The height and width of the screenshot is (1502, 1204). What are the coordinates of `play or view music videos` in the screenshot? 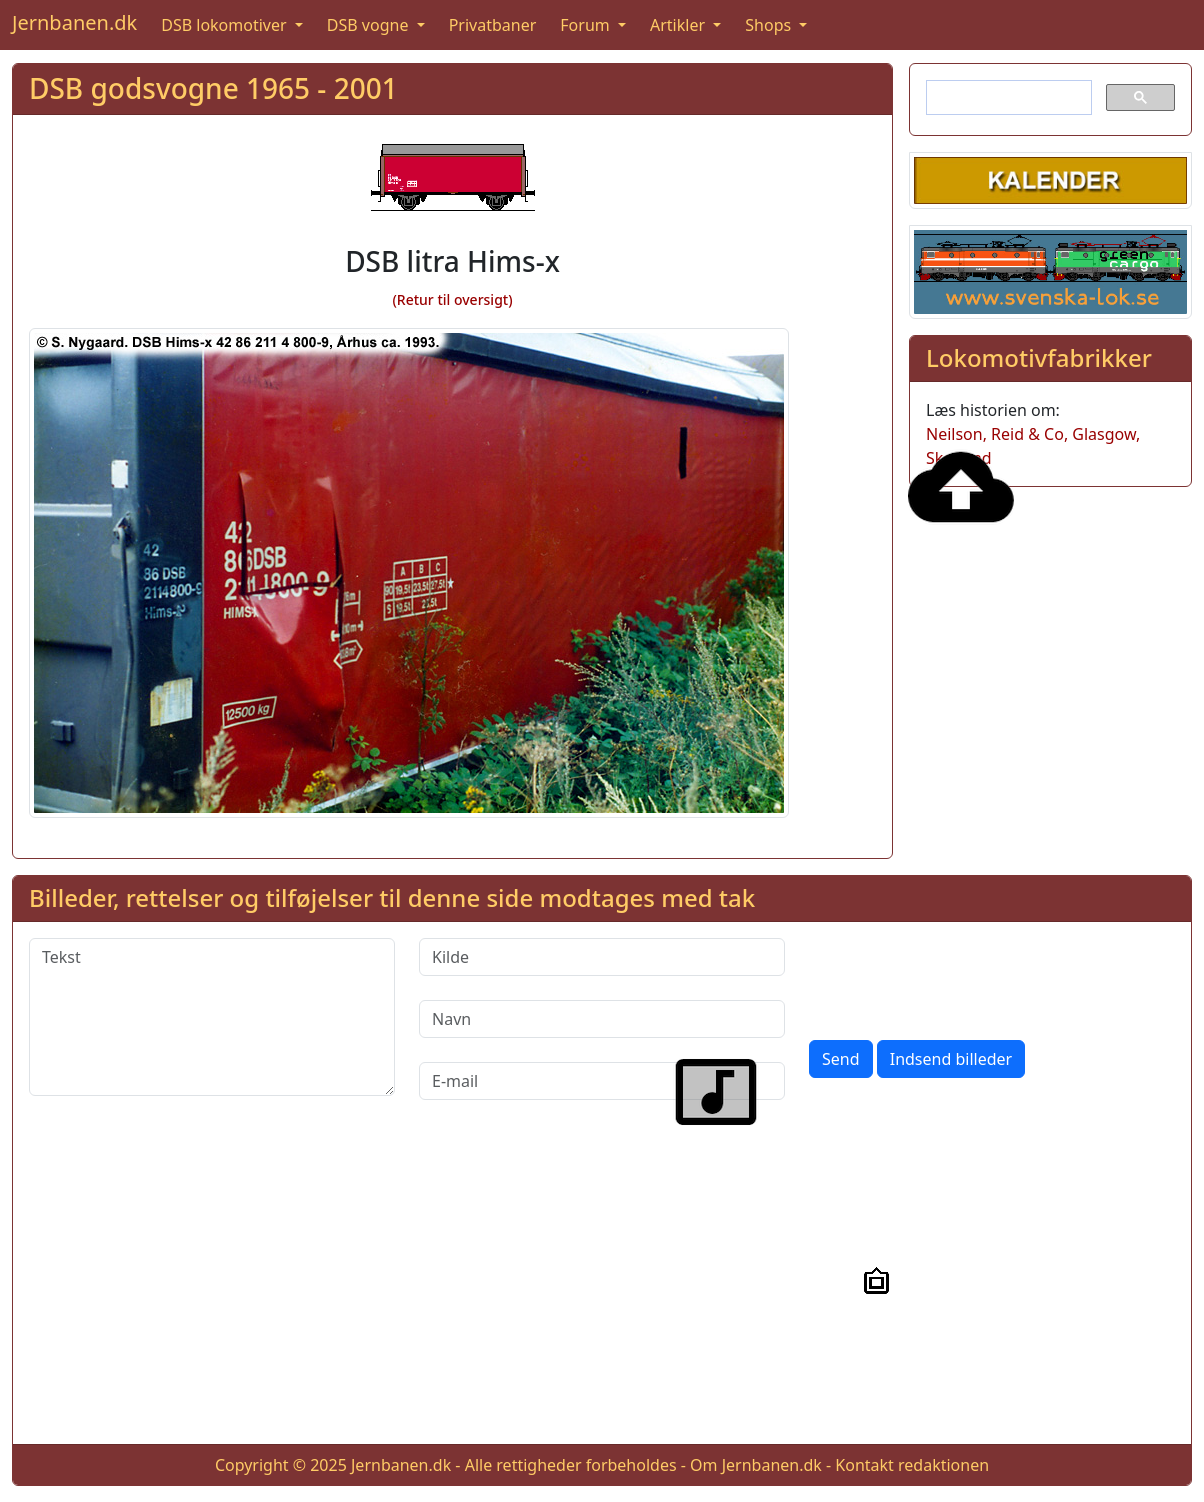 It's located at (716, 1092).